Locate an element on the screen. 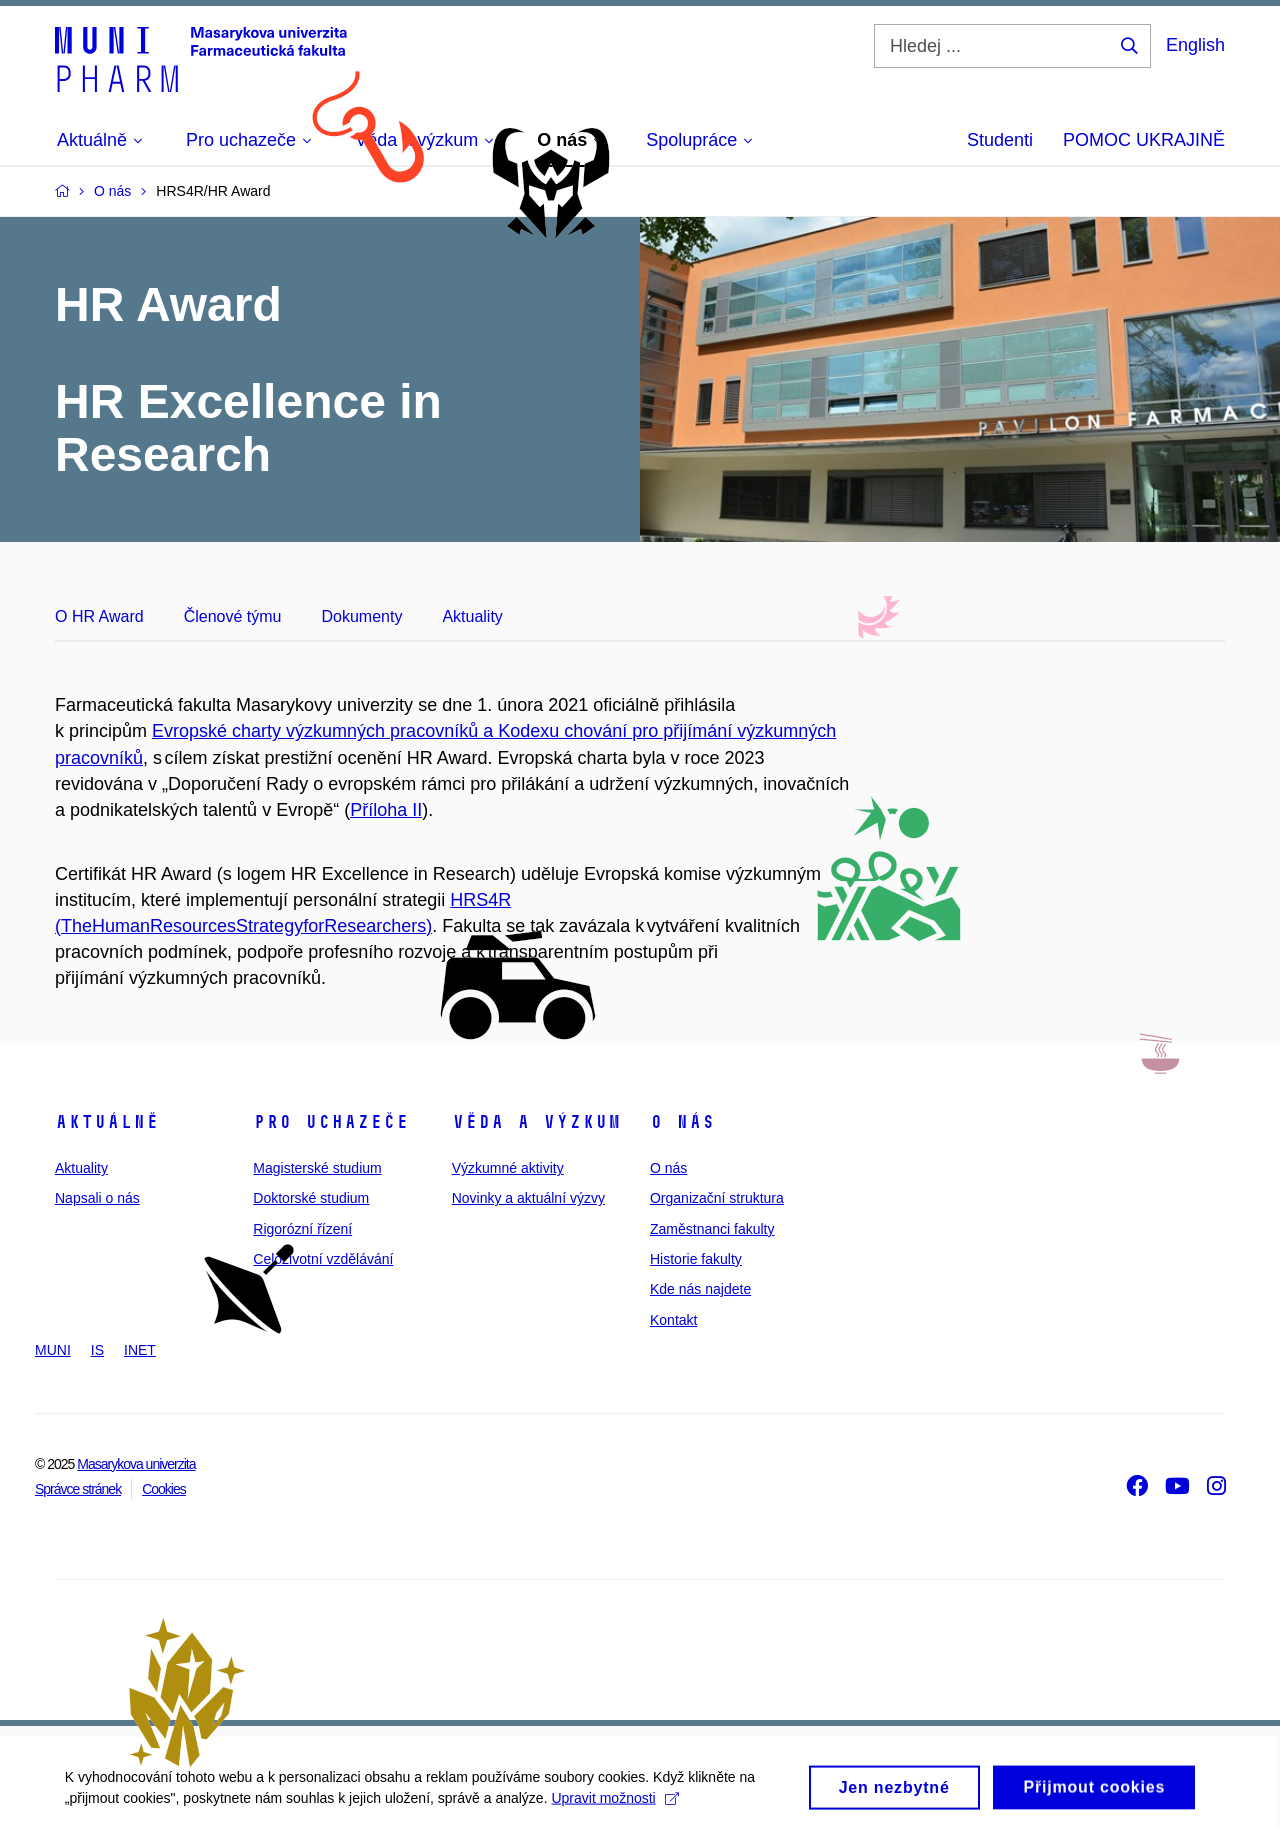 This screenshot has height=1827, width=1280. access fishing mini-game or activity is located at coordinates (369, 127).